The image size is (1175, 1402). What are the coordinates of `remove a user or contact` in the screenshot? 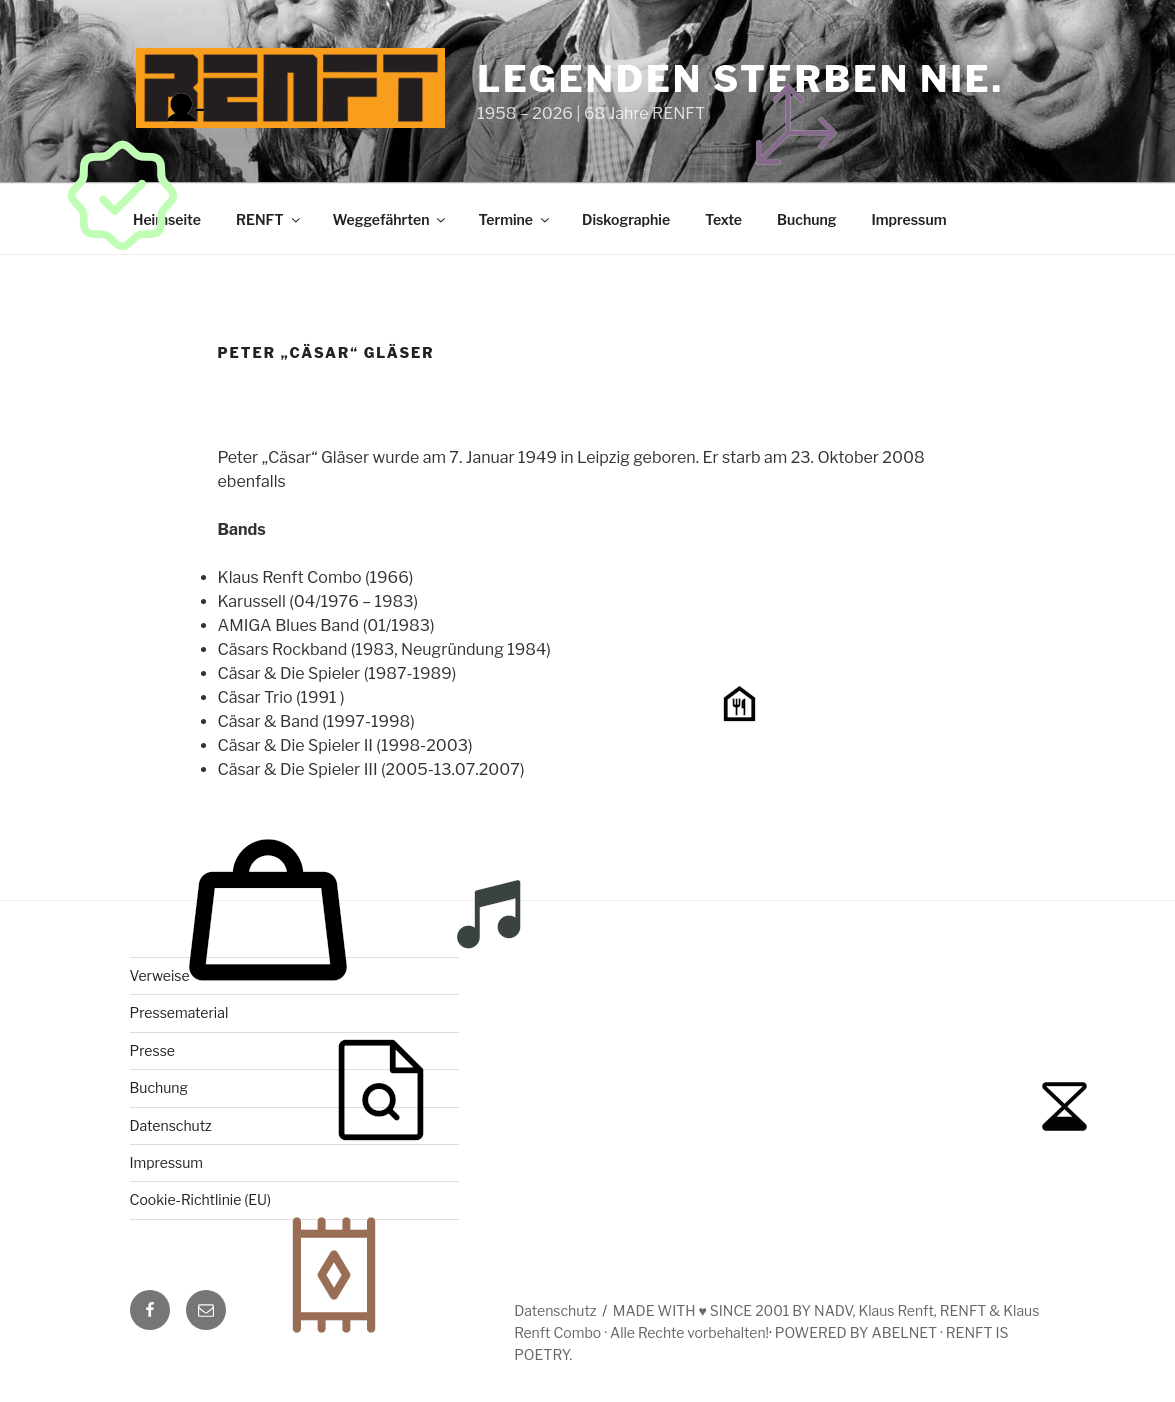 It's located at (184, 108).